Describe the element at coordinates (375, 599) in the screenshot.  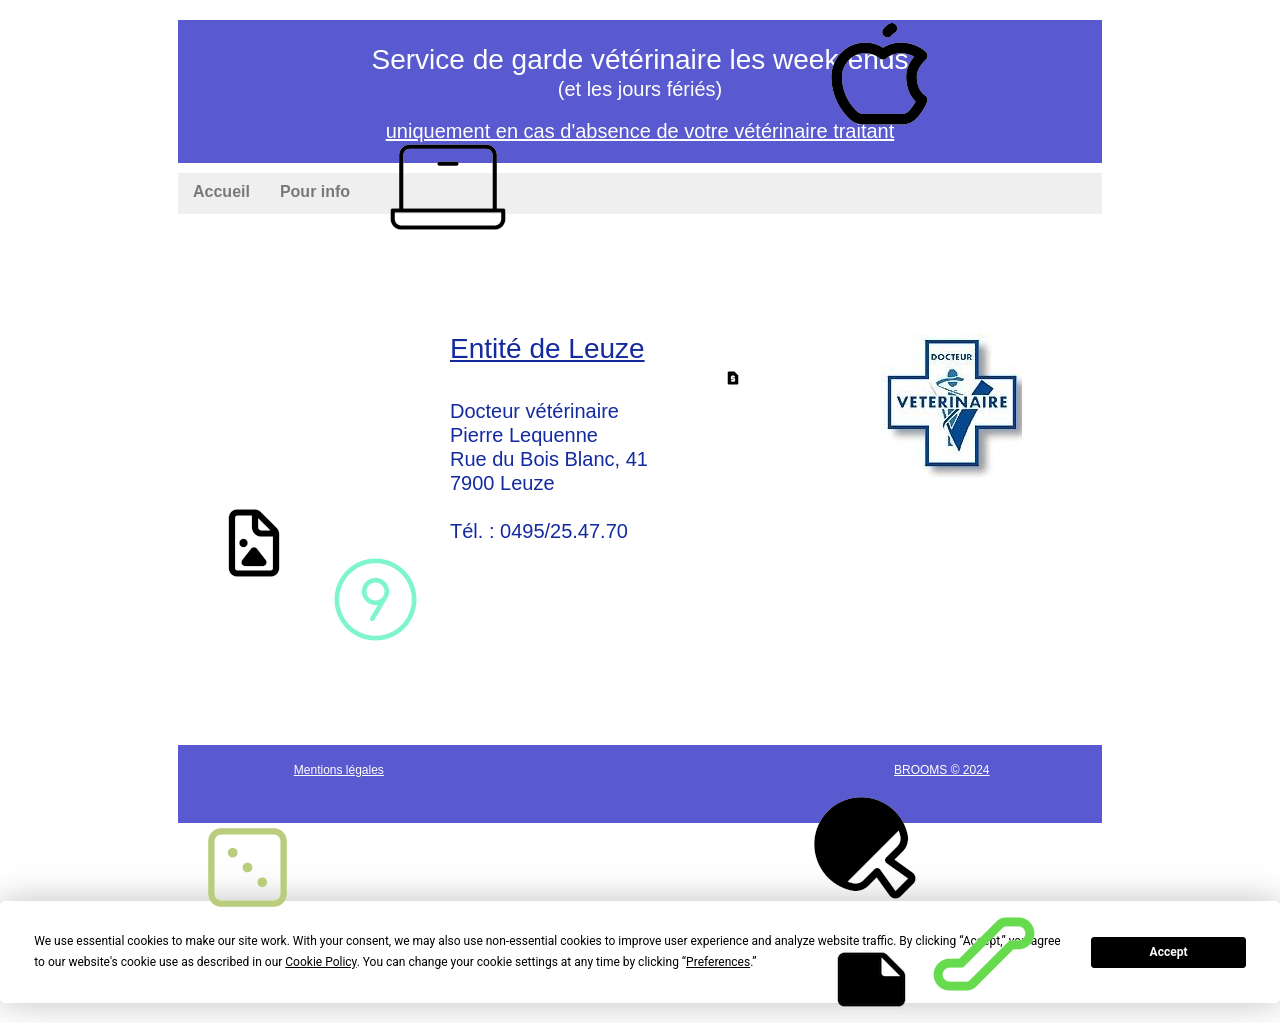
I see `indicates nine items or notifications` at that location.